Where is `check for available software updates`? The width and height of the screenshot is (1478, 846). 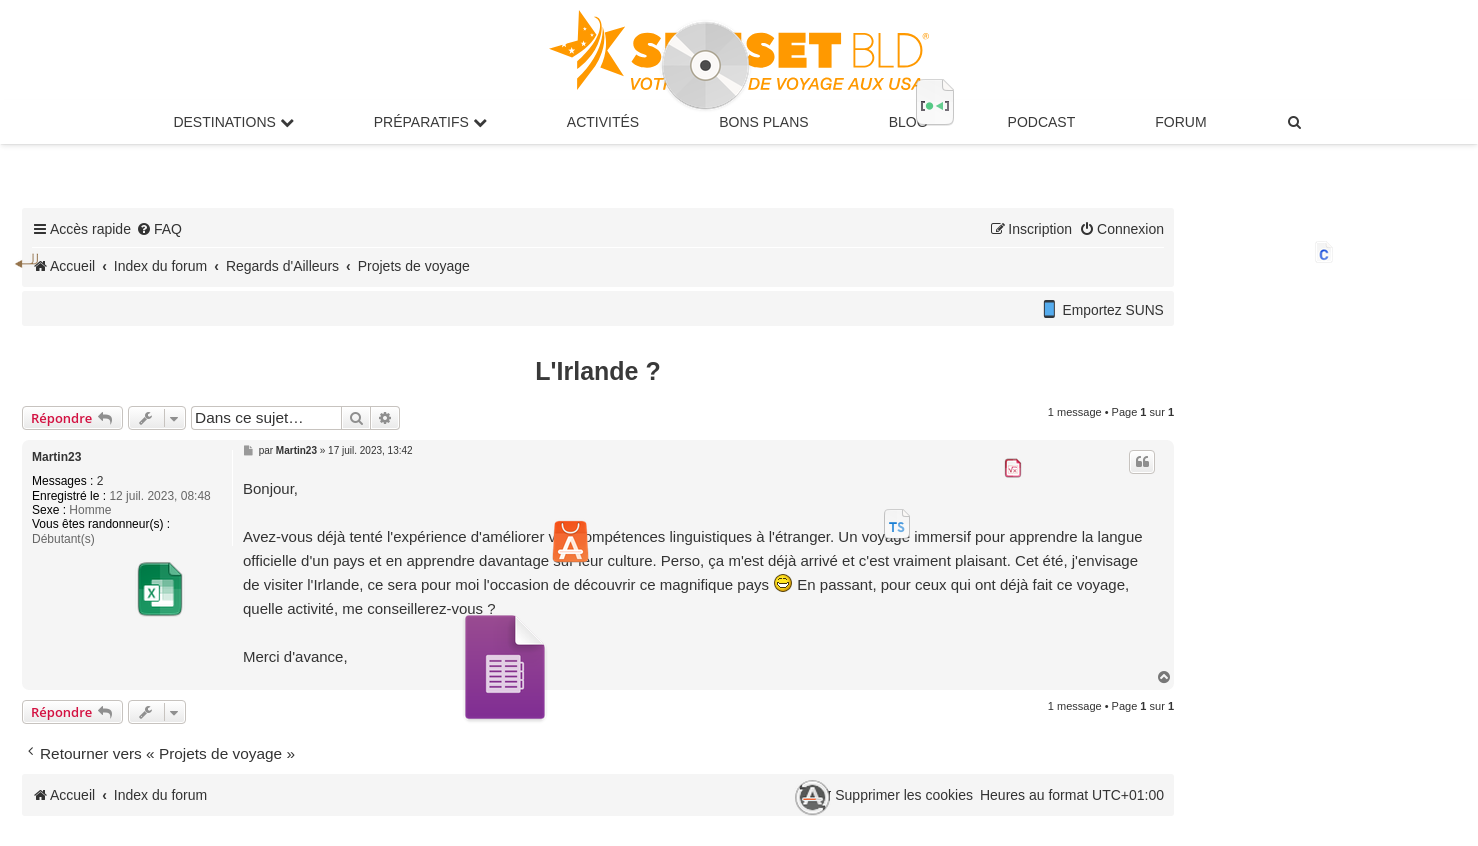 check for available software updates is located at coordinates (812, 797).